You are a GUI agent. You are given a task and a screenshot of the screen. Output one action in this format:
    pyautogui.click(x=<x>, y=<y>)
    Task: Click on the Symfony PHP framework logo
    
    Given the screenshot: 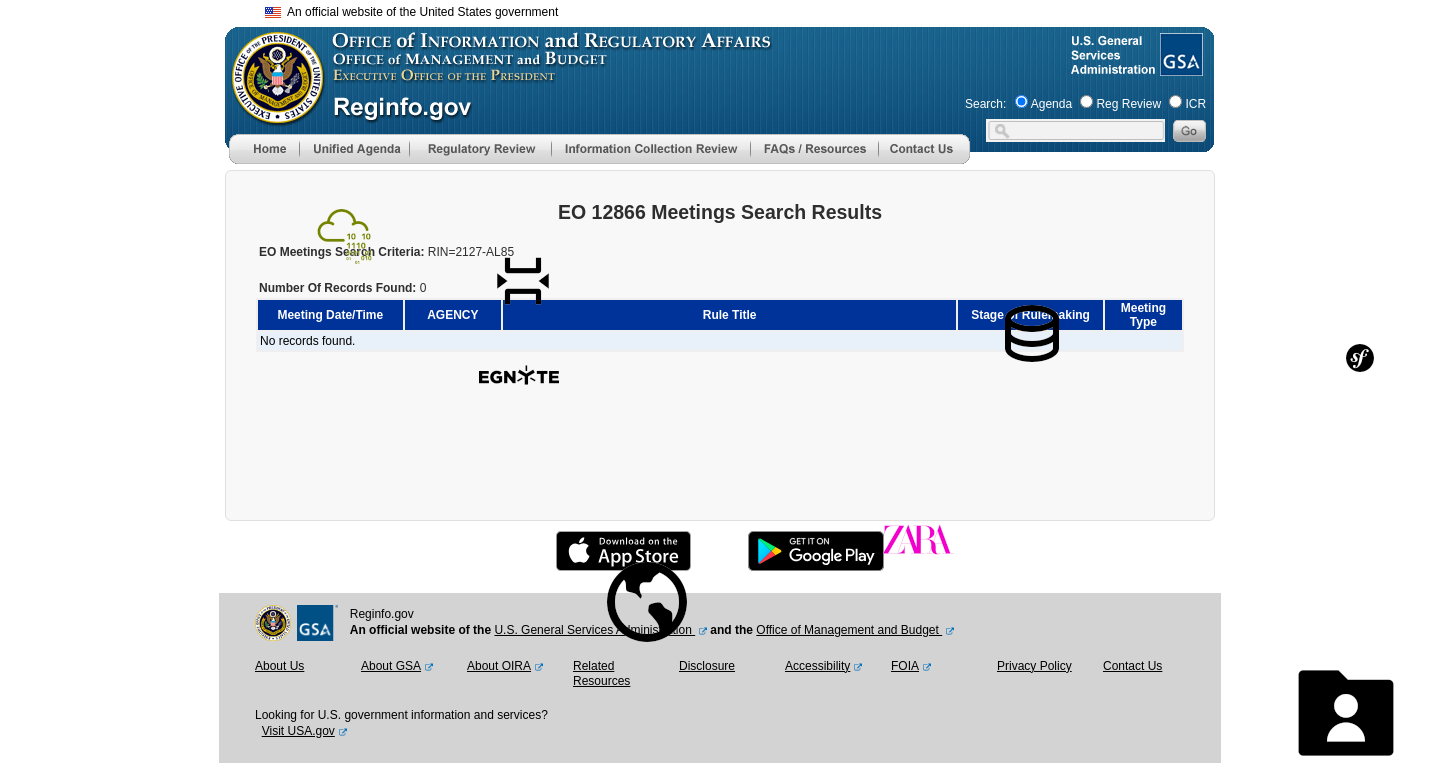 What is the action you would take?
    pyautogui.click(x=1360, y=358)
    